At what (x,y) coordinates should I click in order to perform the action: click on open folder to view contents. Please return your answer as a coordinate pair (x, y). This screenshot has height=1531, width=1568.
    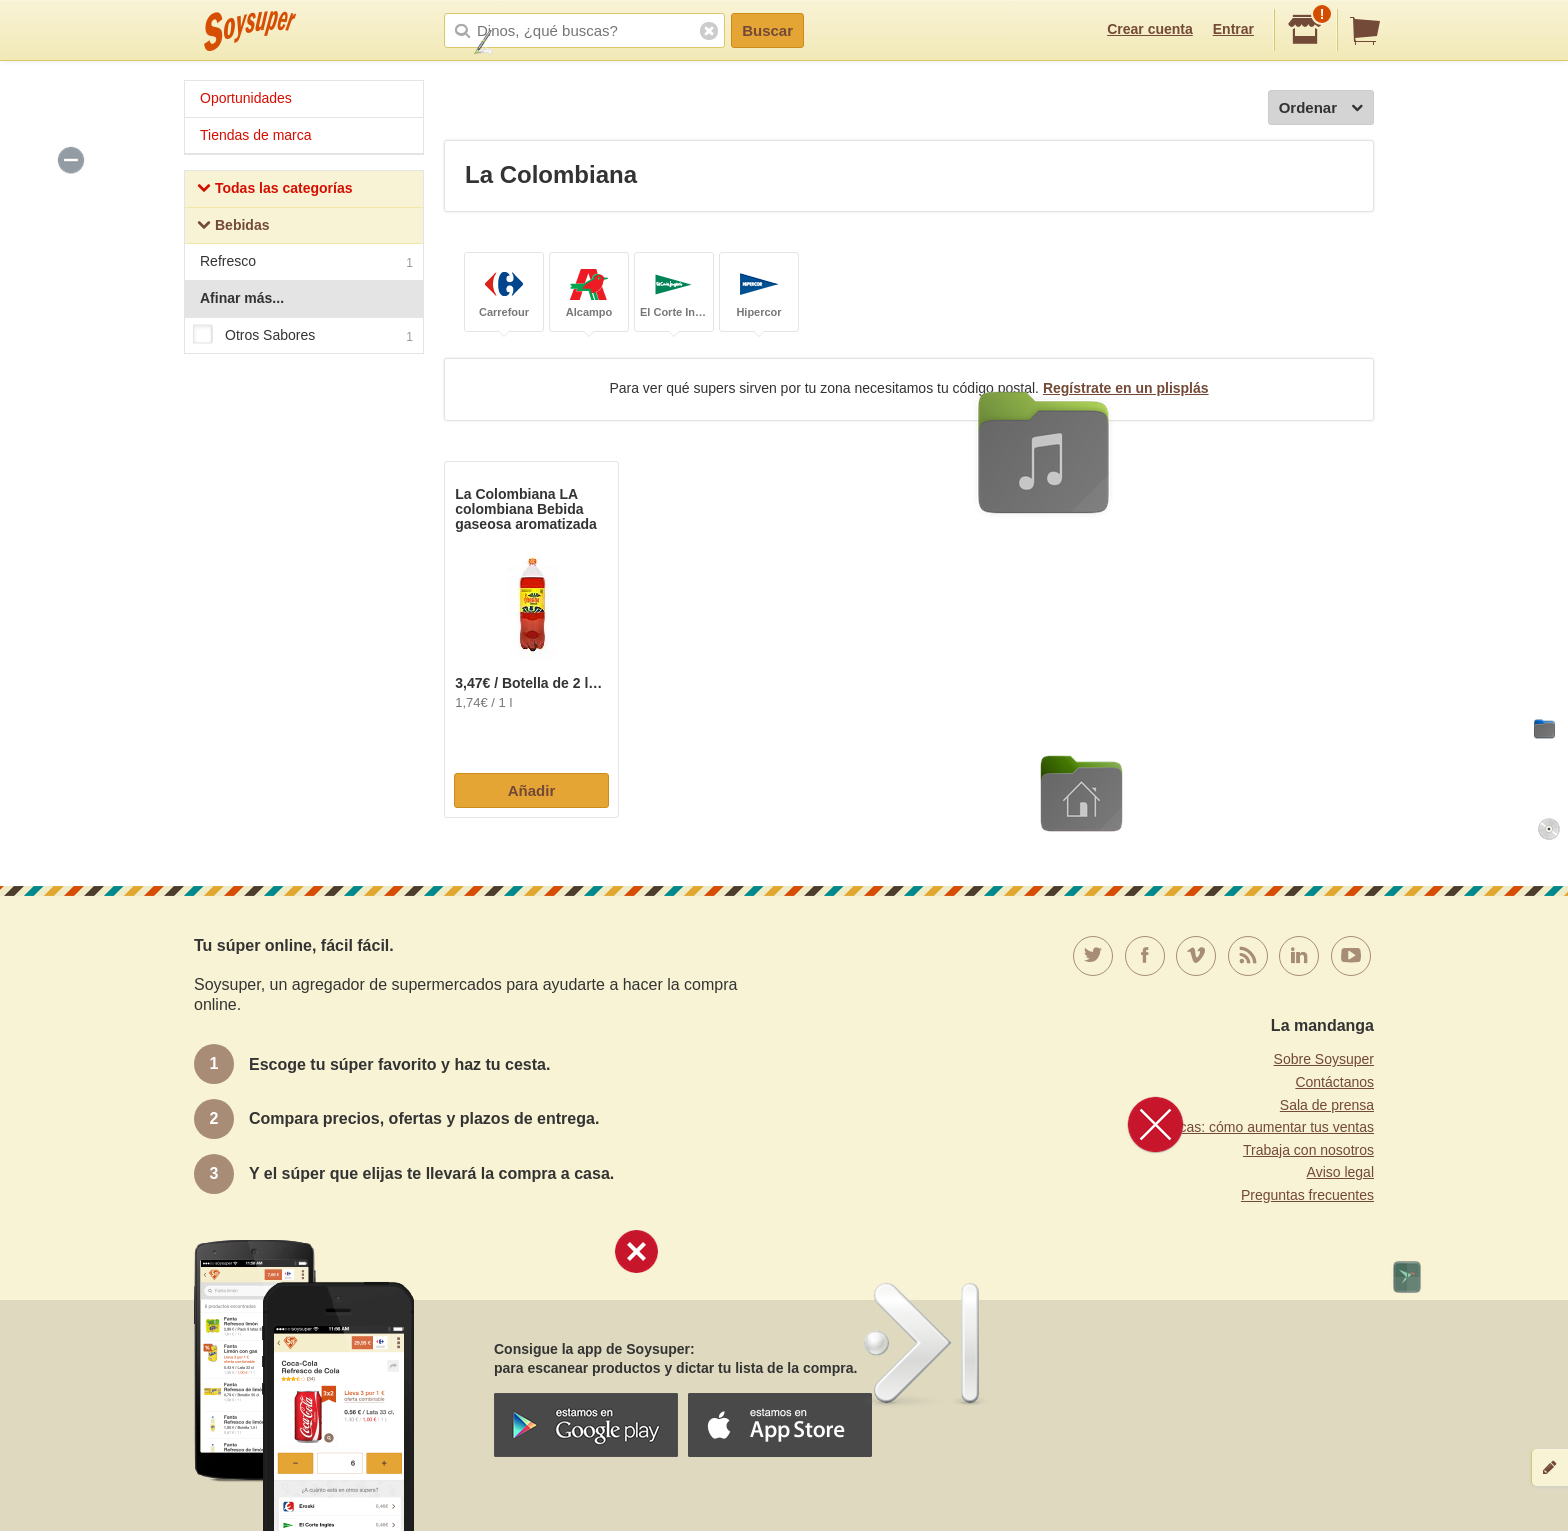
    Looking at the image, I should click on (1544, 728).